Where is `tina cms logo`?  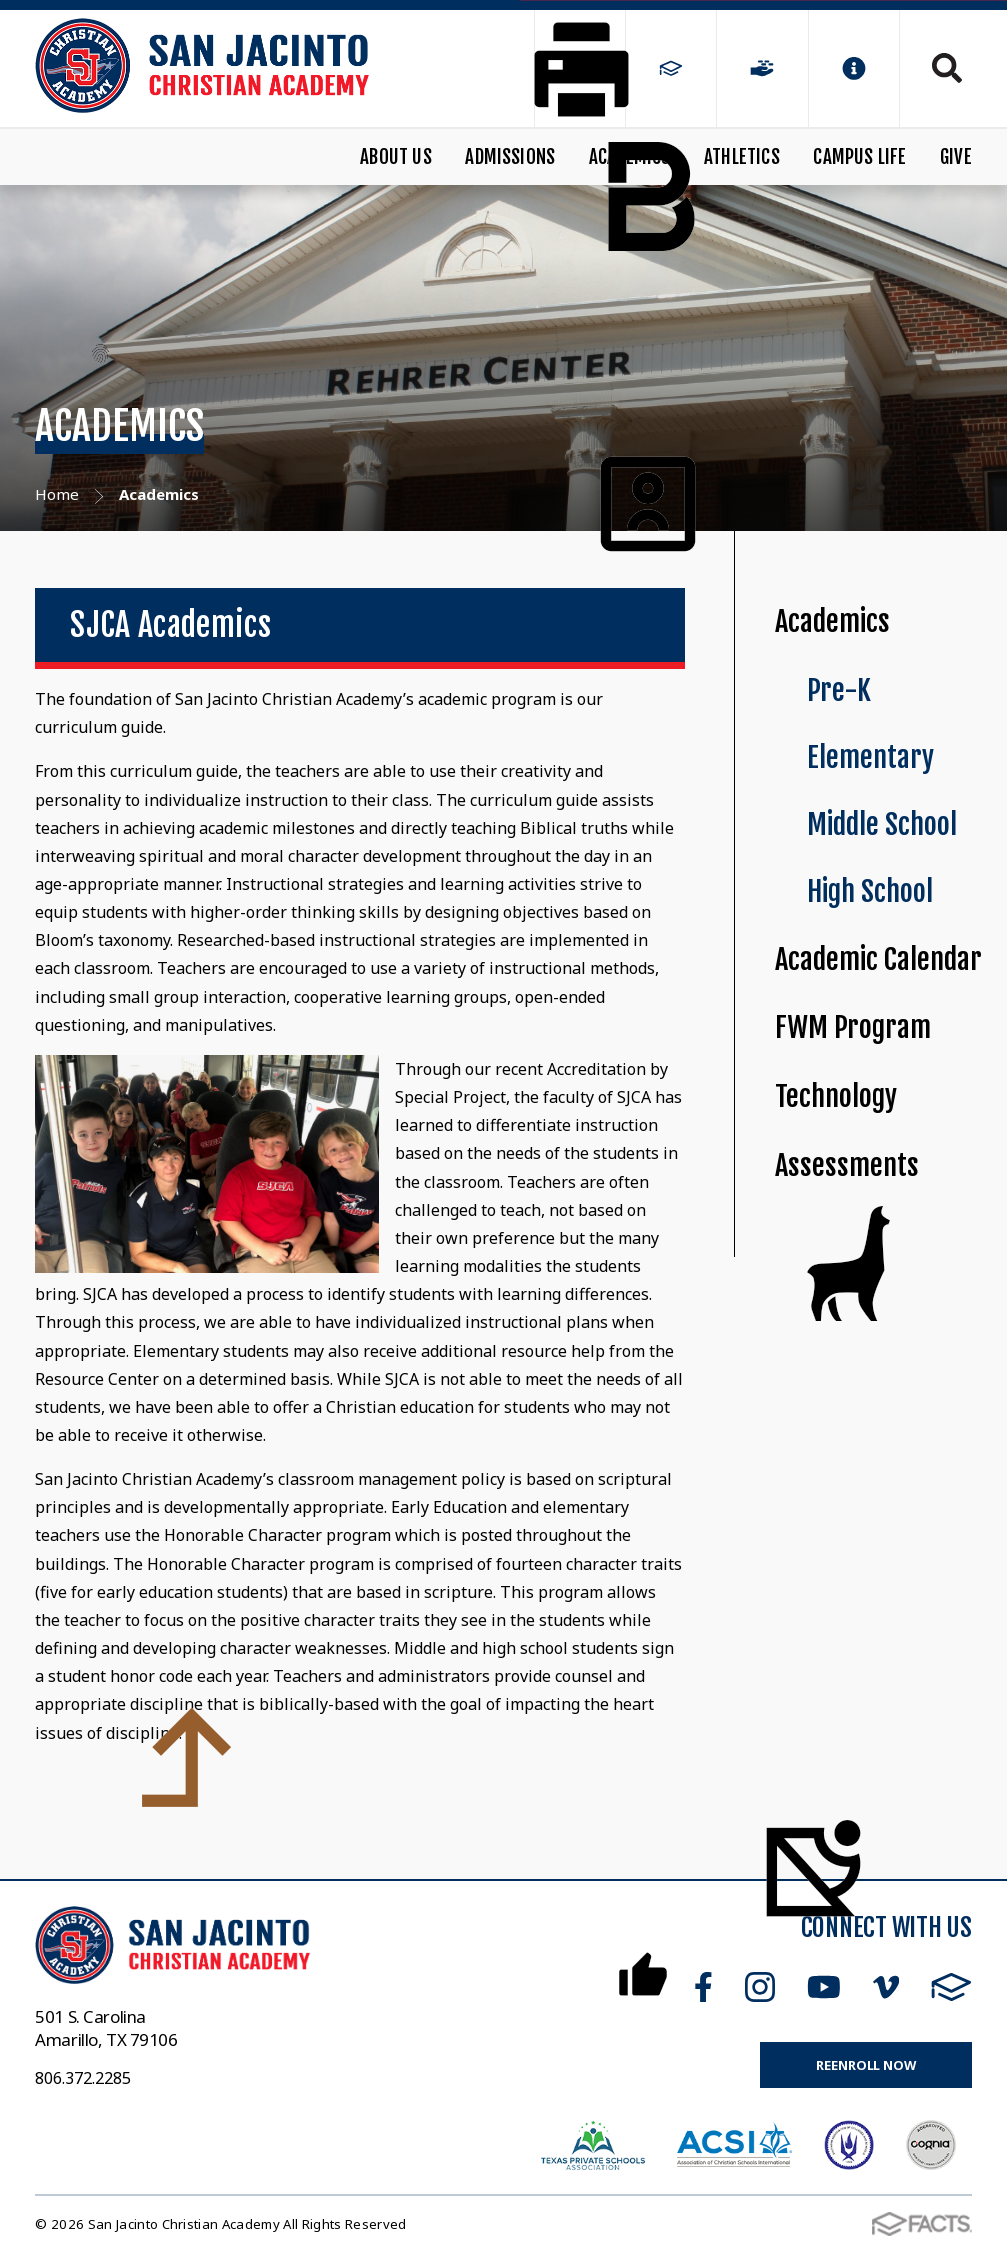
tina cms logo is located at coordinates (848, 1263).